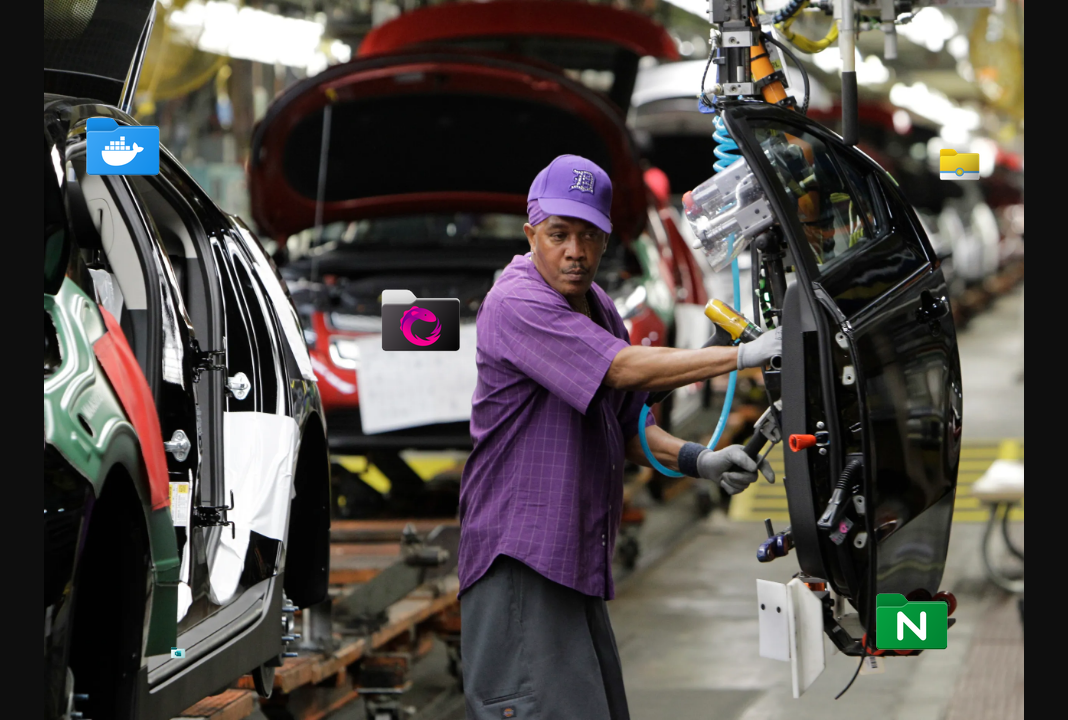  Describe the element at coordinates (178, 653) in the screenshot. I see `open folder containing microsoft sway files` at that location.